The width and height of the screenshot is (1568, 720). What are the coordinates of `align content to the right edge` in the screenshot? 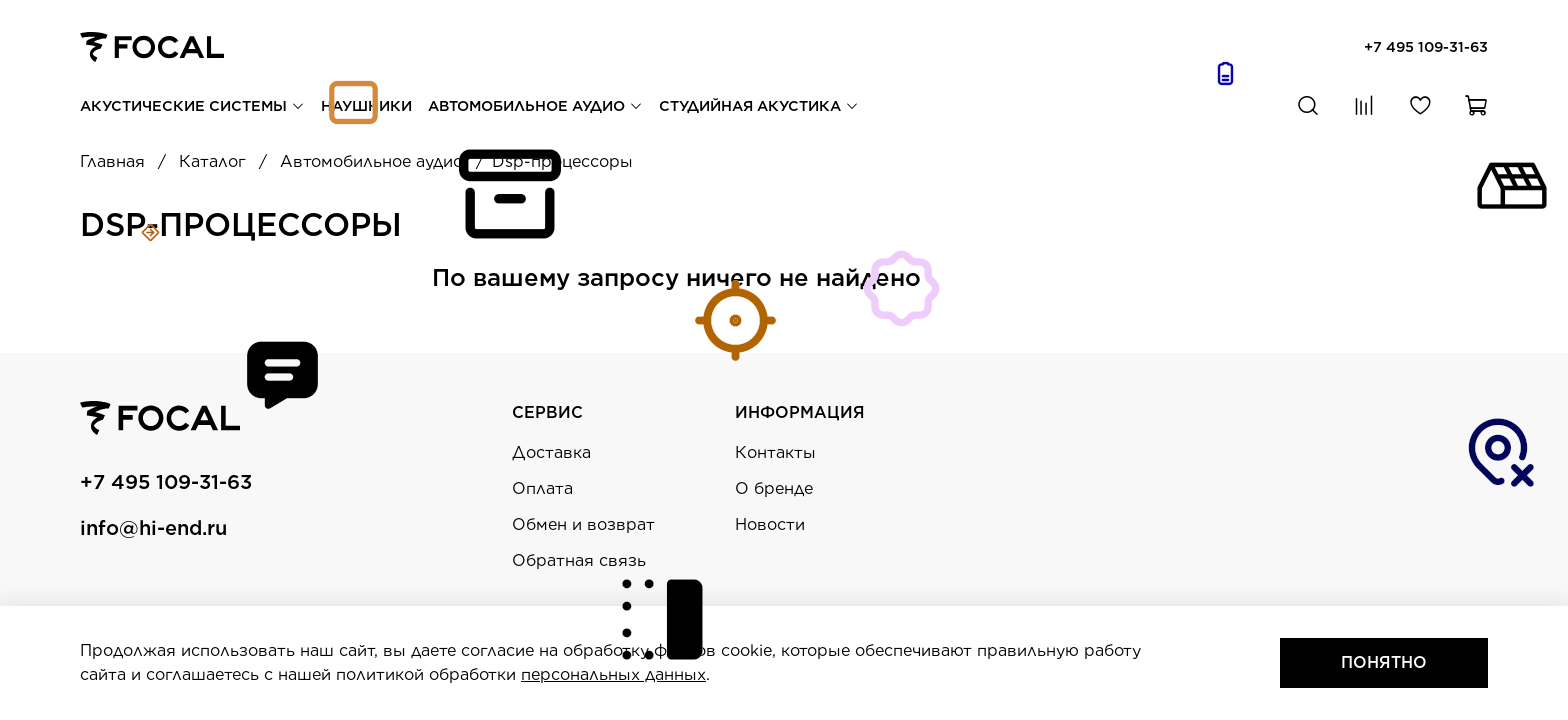 It's located at (662, 619).